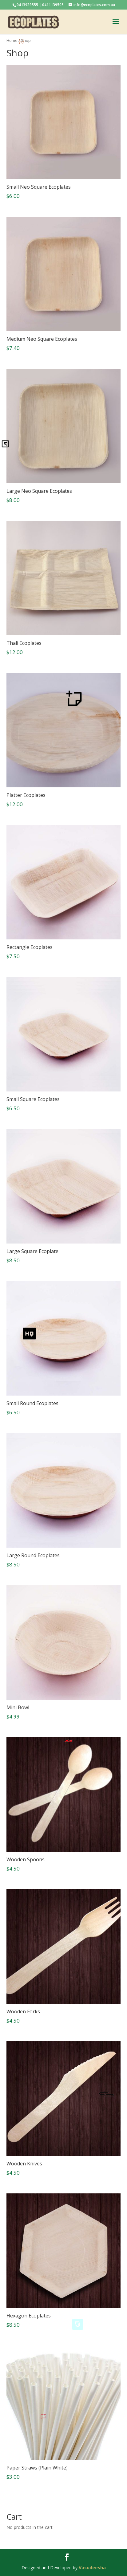 The height and width of the screenshot is (2576, 127). I want to click on visit exercism coding practice platform, so click(21, 42).